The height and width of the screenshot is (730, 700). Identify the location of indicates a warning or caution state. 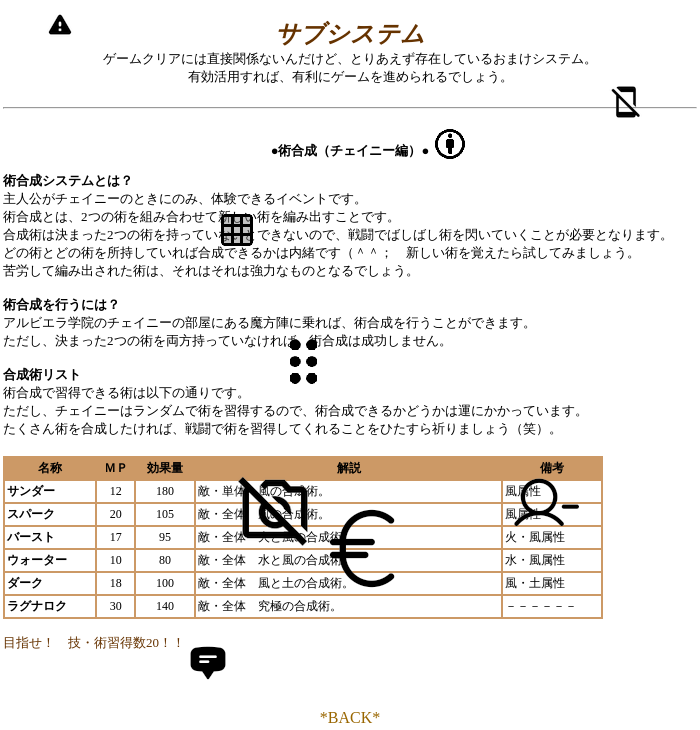
(60, 24).